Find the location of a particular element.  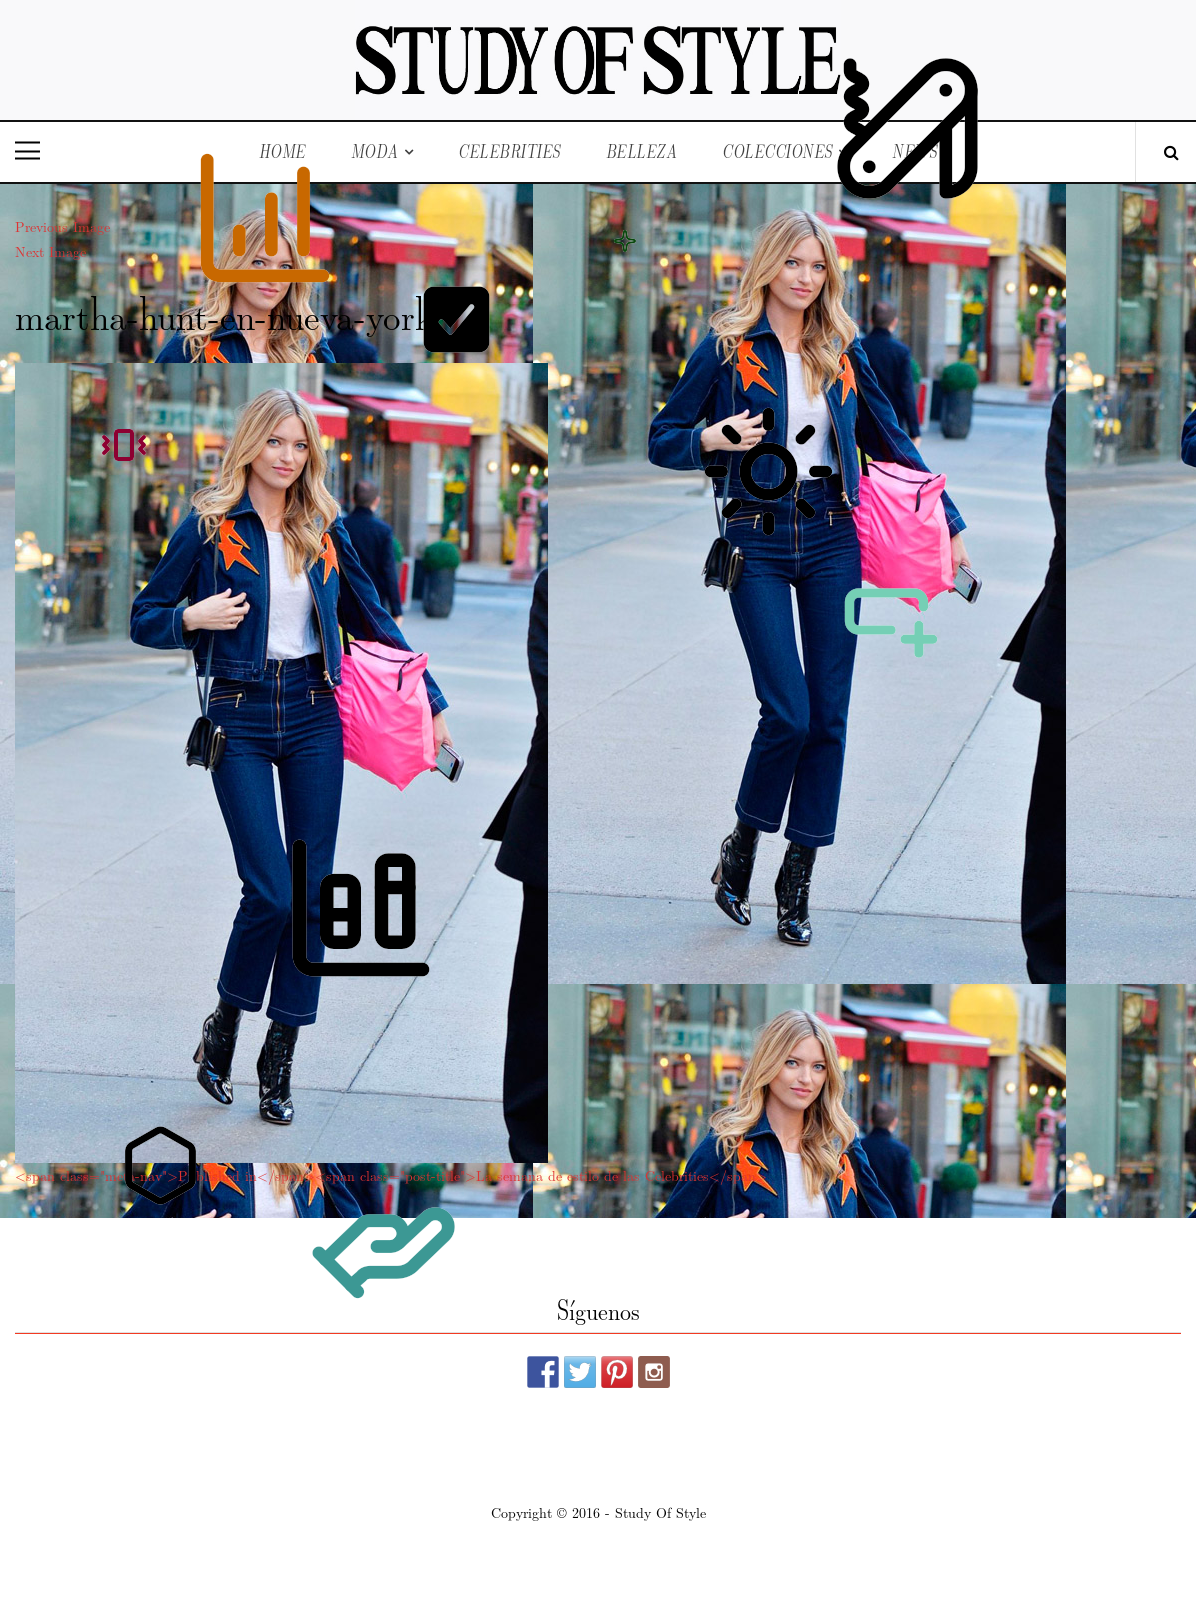

toggle phone vibration mode is located at coordinates (124, 445).